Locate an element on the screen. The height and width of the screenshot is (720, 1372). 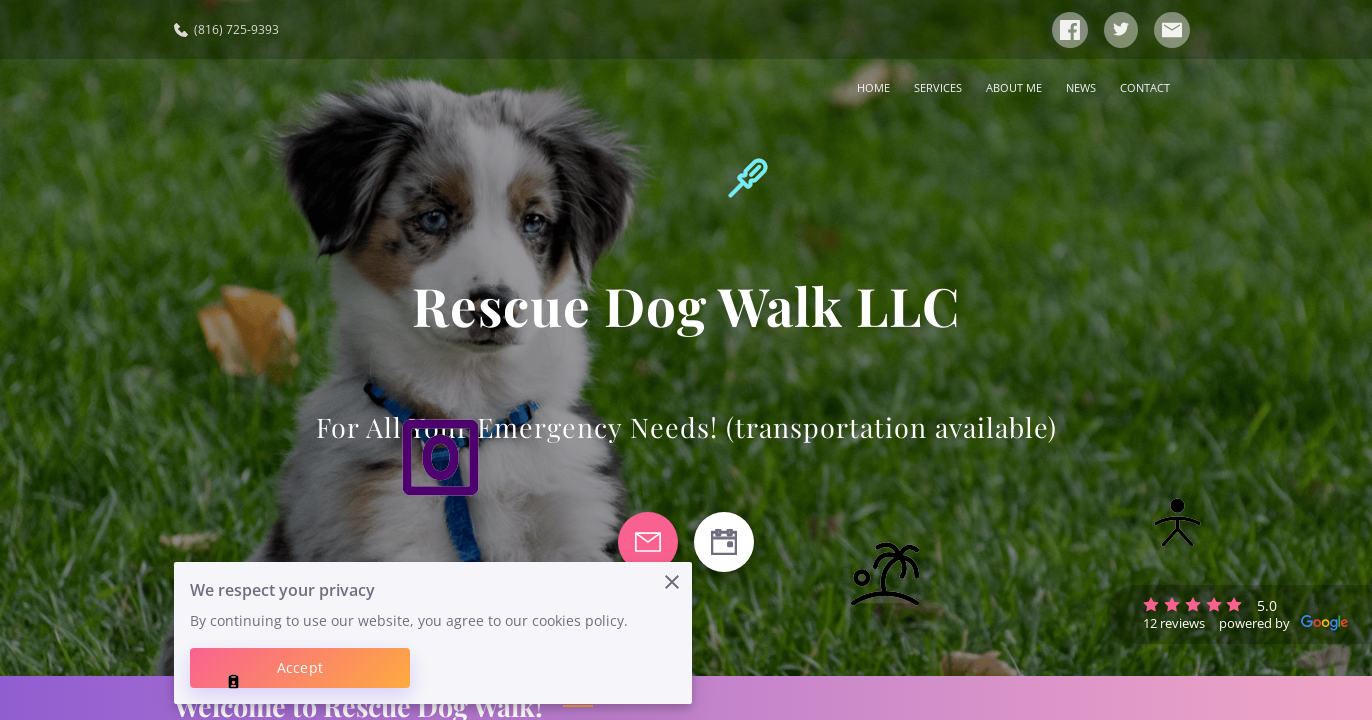
indicates vacation or travel mode is located at coordinates (885, 574).